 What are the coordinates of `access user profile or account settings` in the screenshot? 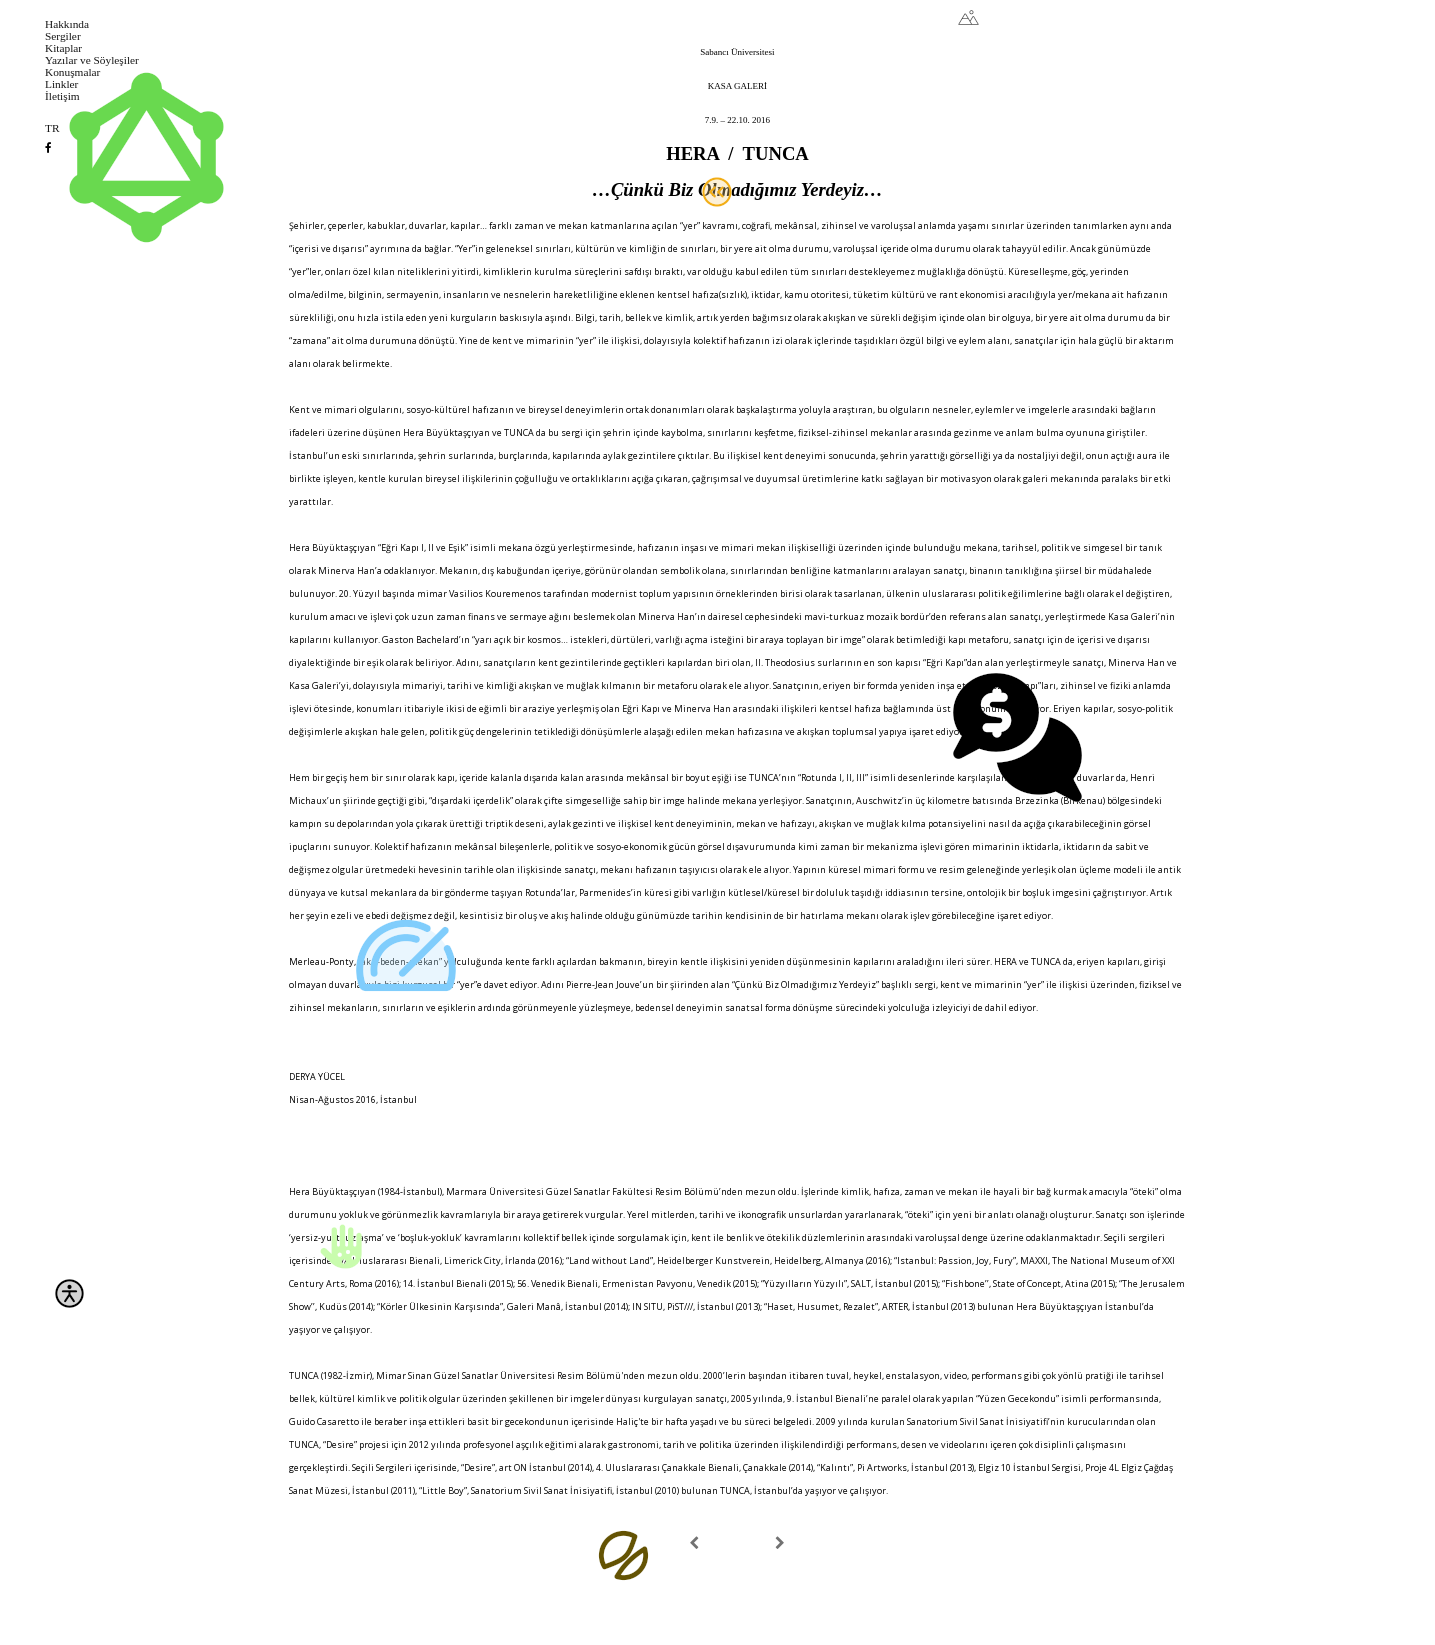 It's located at (69, 1293).